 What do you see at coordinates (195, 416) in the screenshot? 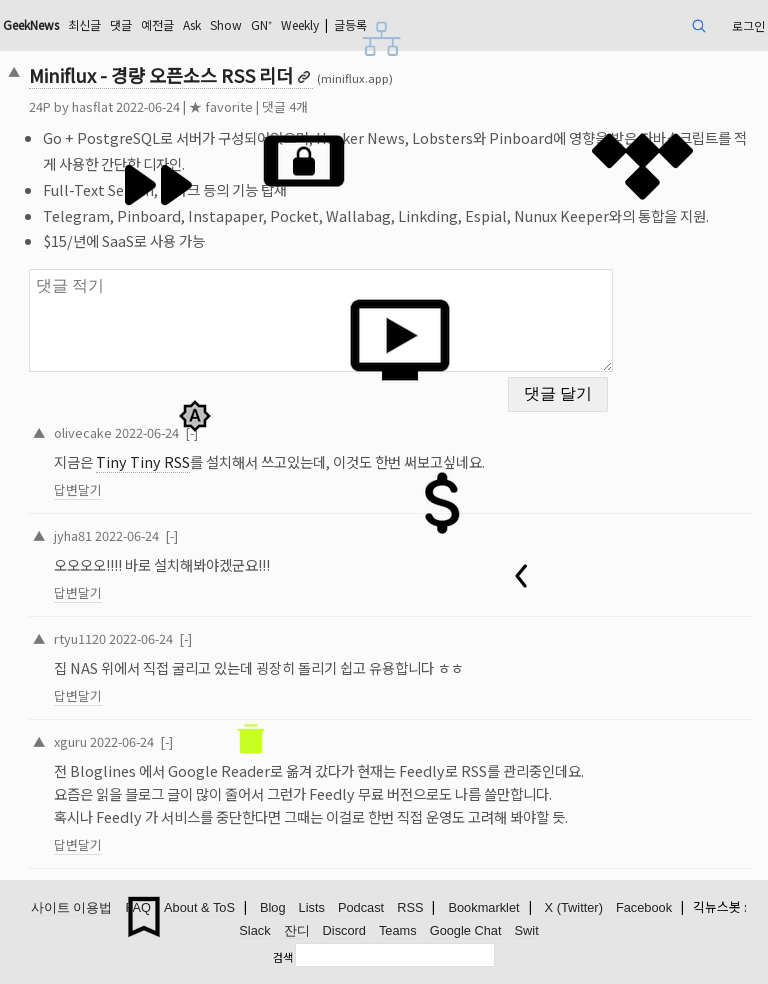
I see `enable automatic brightness adjustment` at bounding box center [195, 416].